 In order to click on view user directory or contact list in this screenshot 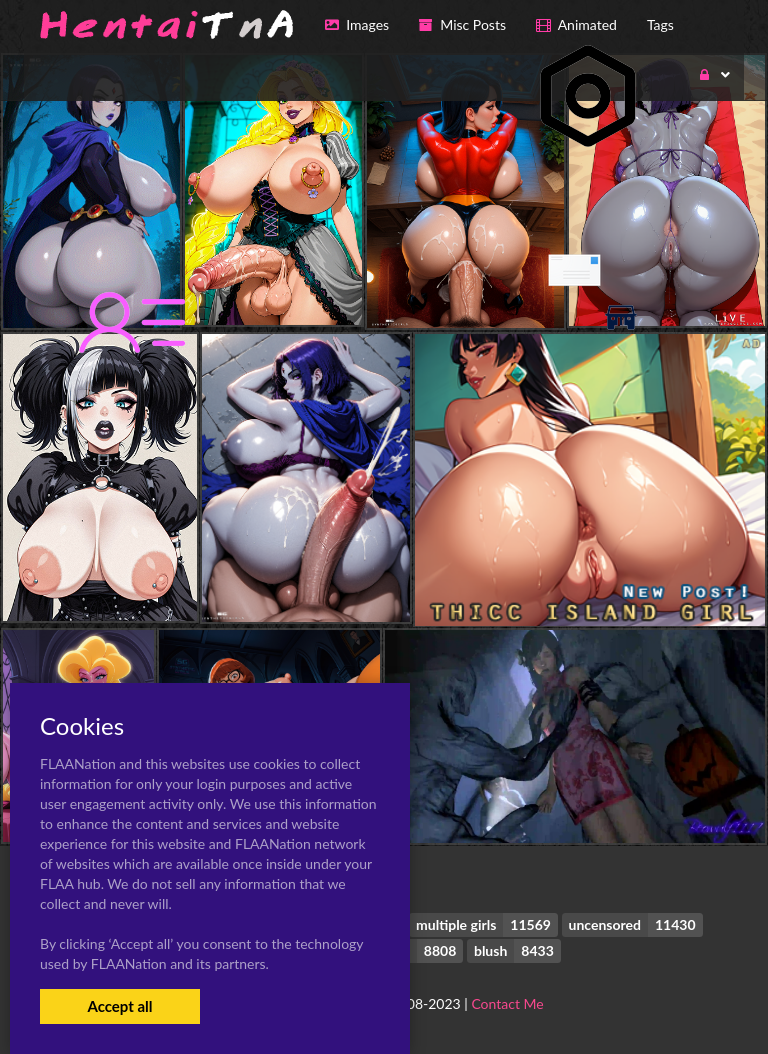, I will do `click(130, 322)`.